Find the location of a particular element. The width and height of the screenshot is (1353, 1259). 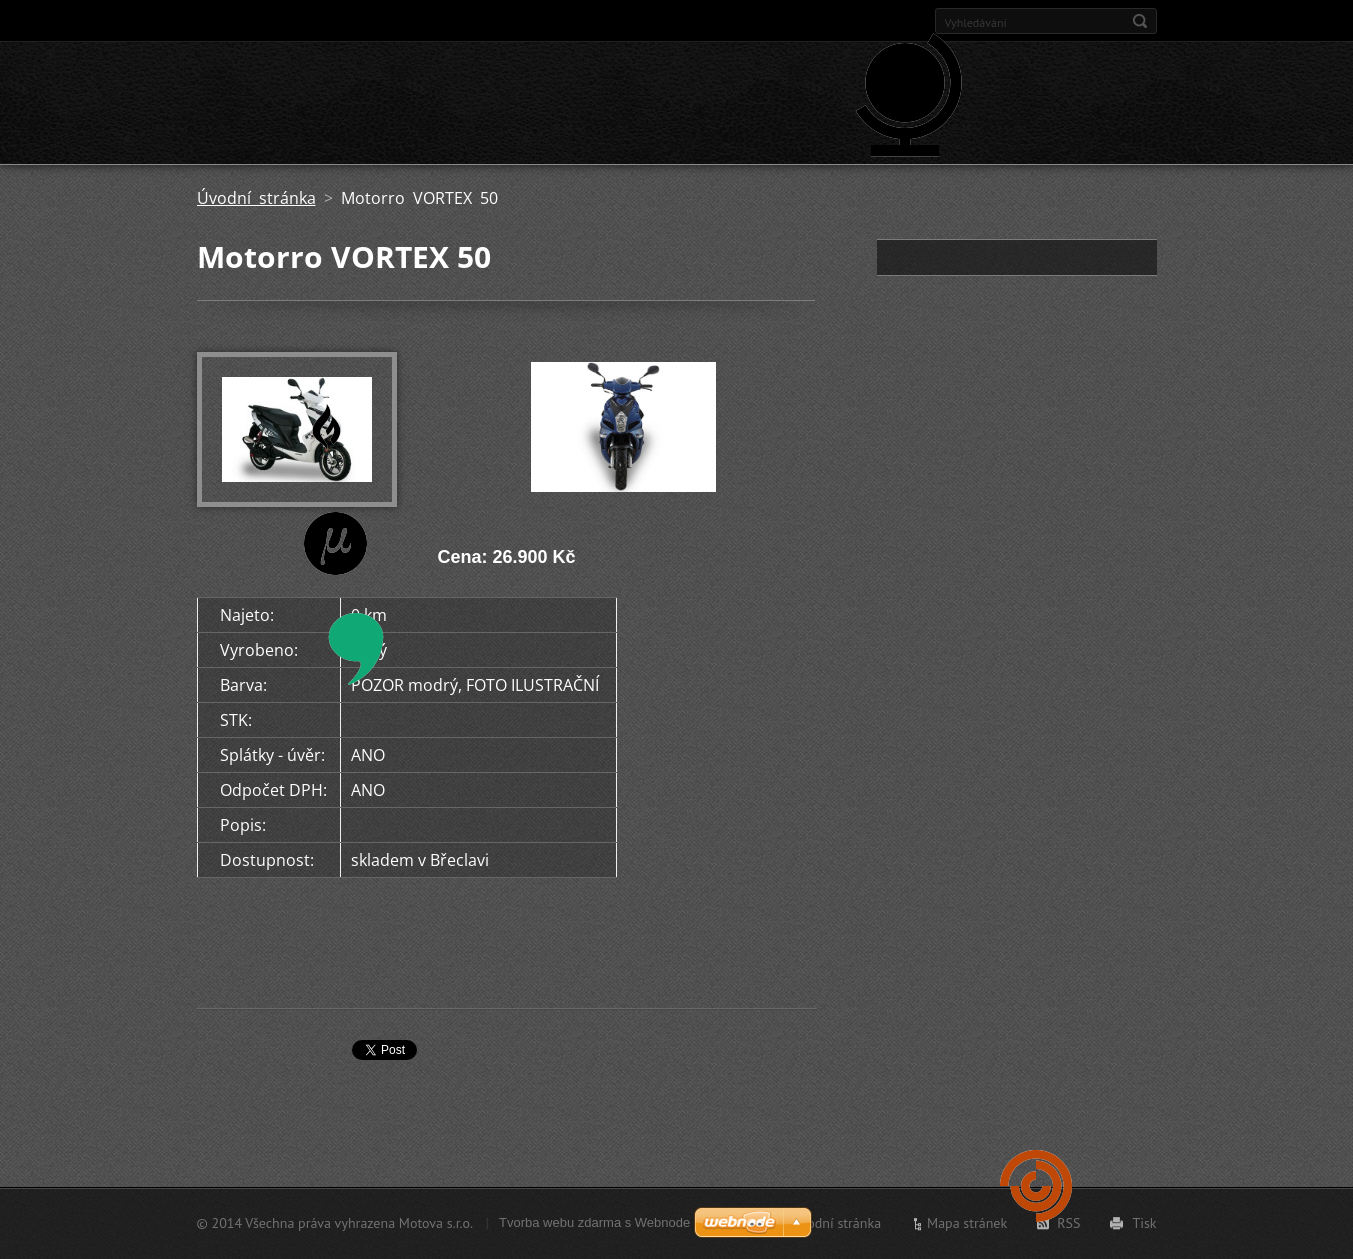

switch to global or international settings is located at coordinates (905, 94).